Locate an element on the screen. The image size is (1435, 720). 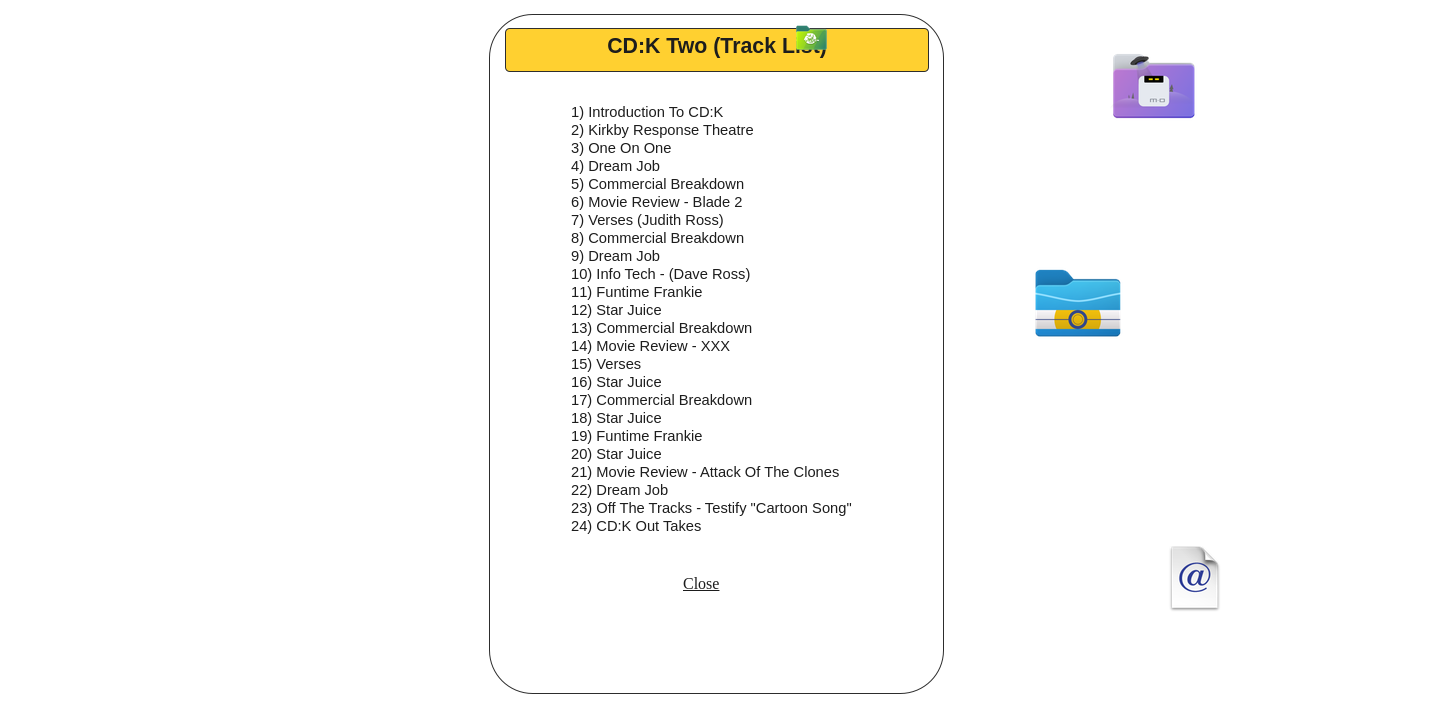
access your saved web bookmarks is located at coordinates (1195, 579).